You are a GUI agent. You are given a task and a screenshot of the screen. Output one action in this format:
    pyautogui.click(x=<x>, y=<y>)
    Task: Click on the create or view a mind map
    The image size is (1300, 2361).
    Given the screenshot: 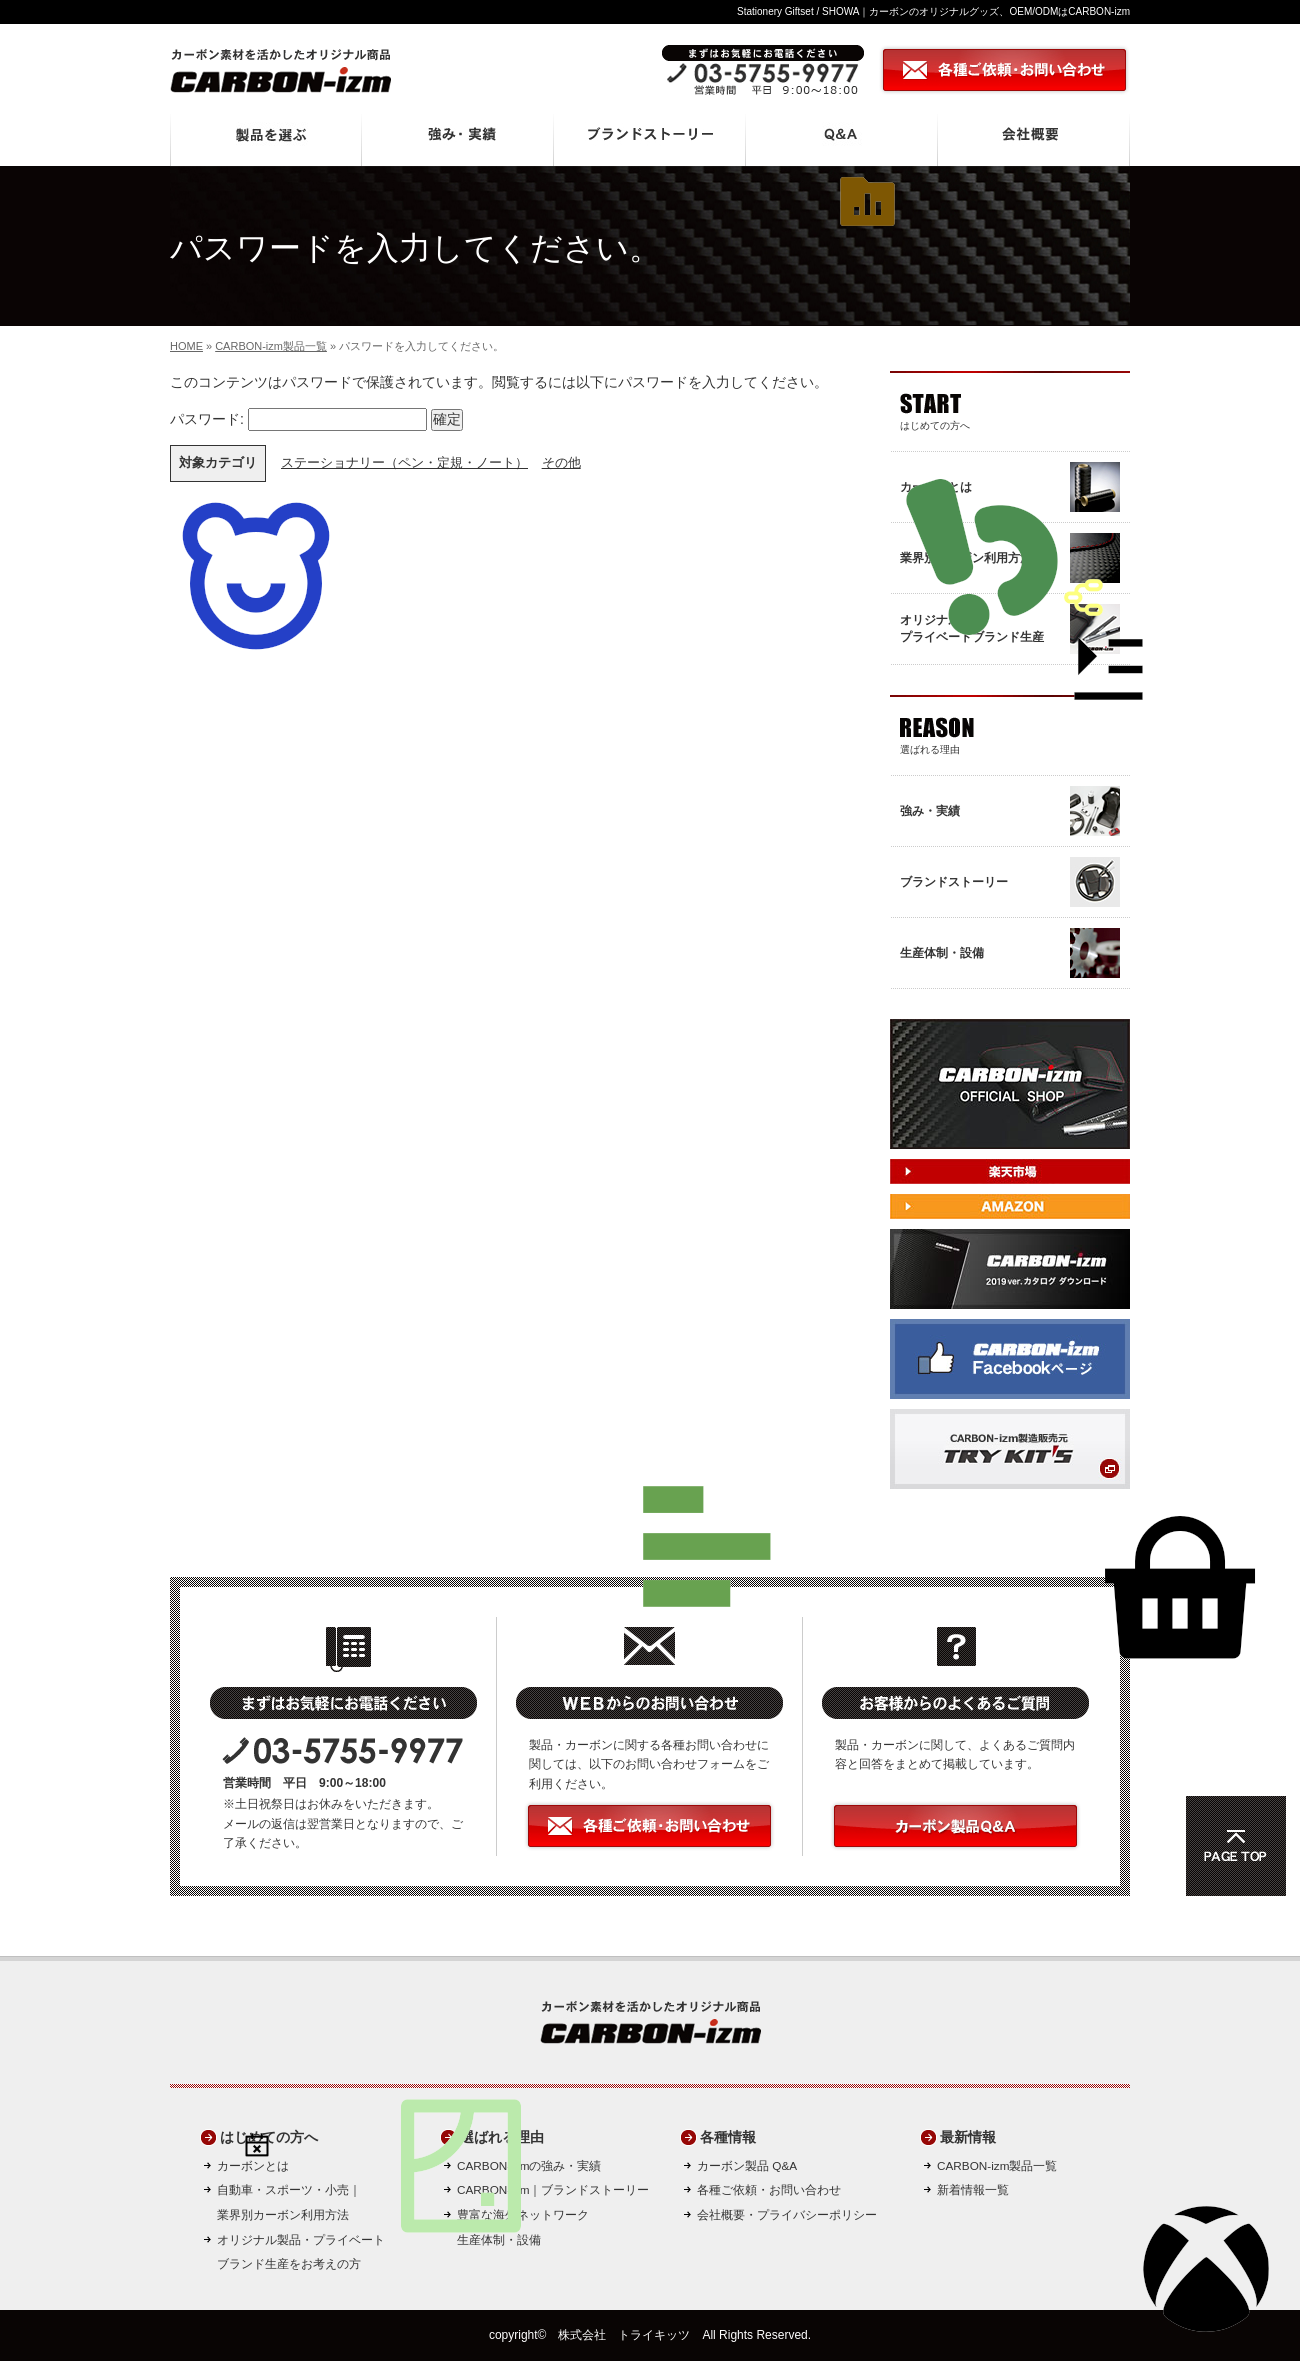 What is the action you would take?
    pyautogui.click(x=1084, y=597)
    